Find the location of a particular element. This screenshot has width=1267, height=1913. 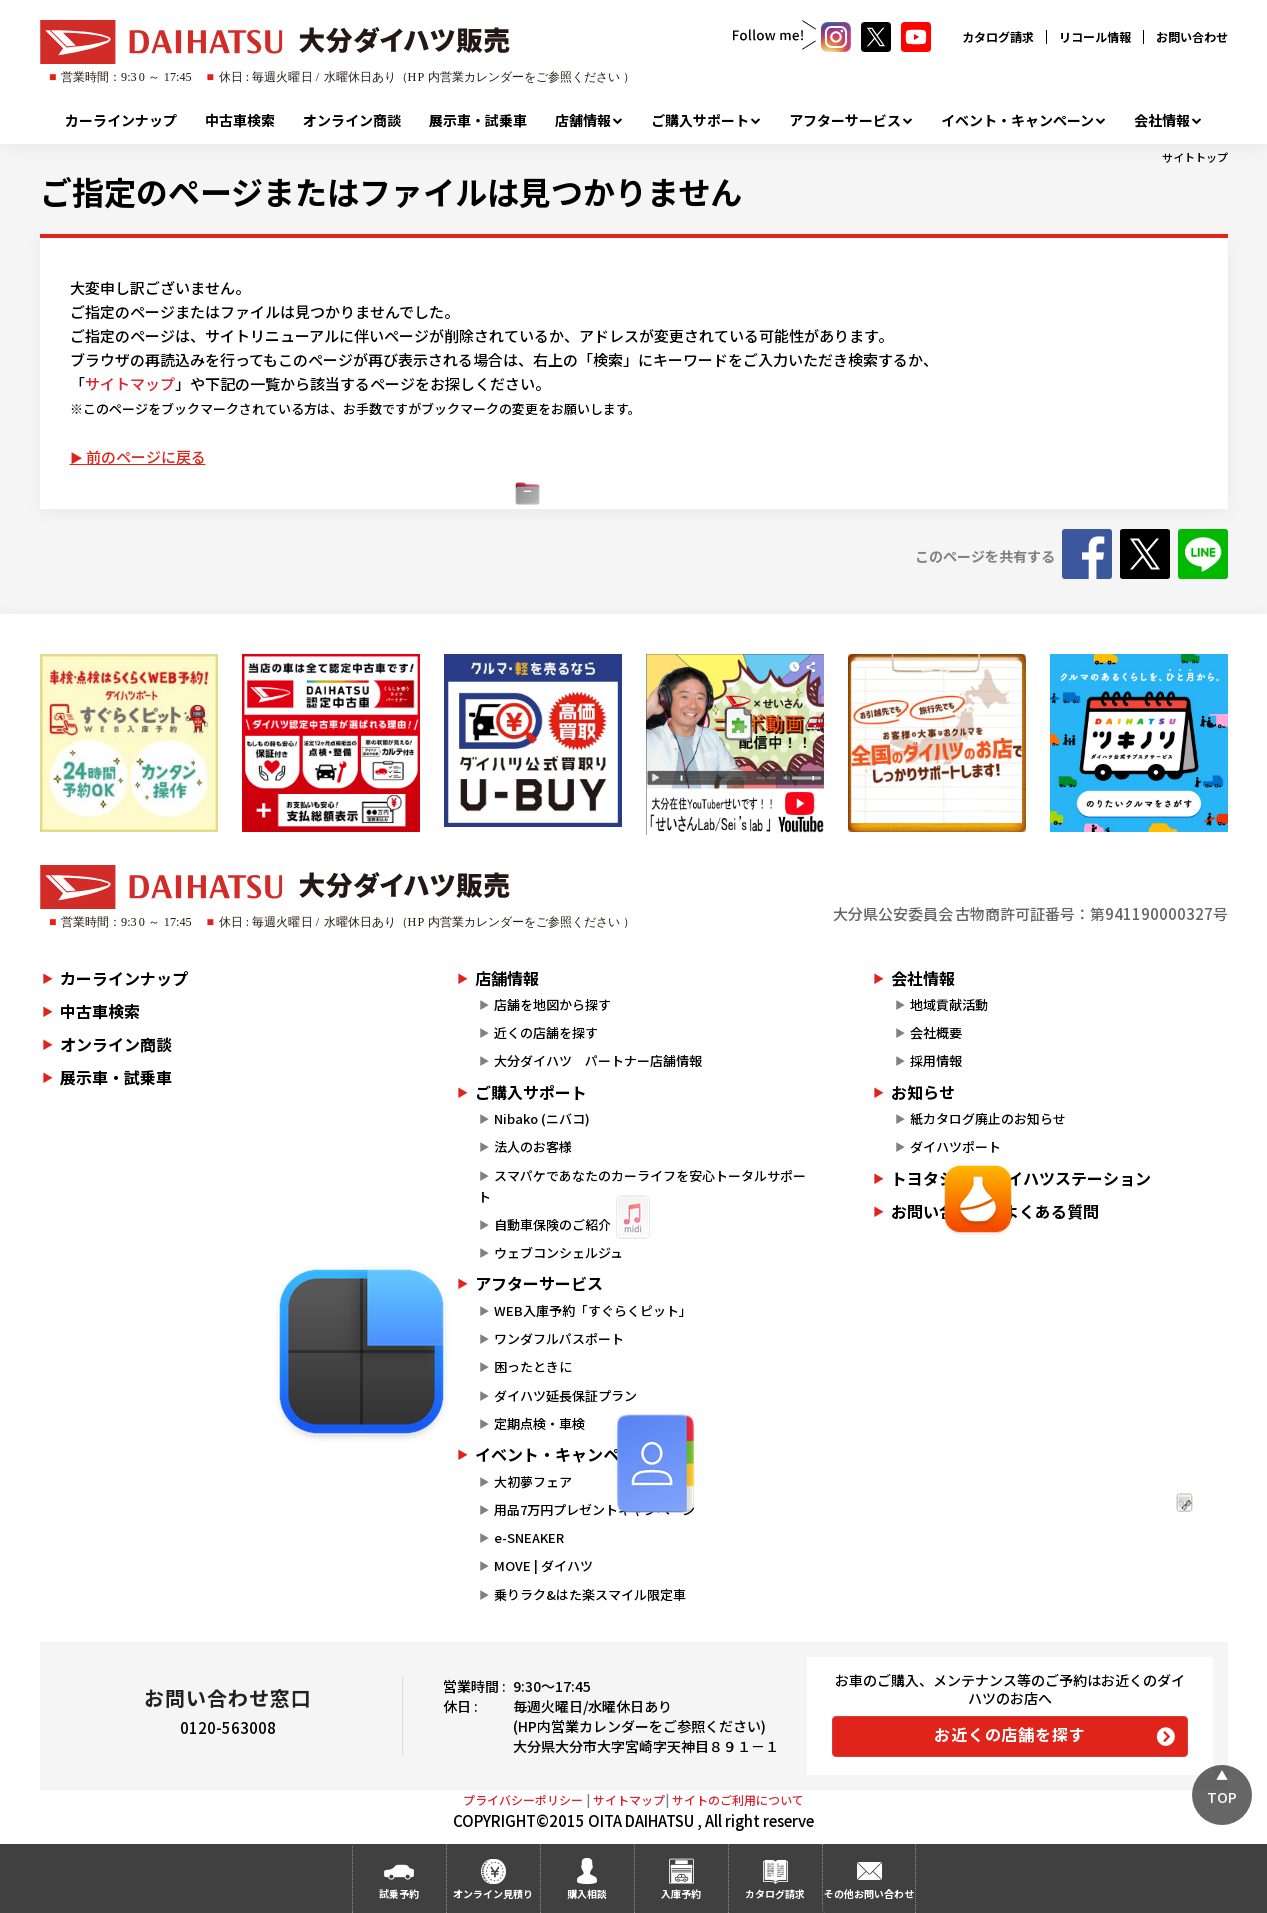

openoffice extension file type indicator is located at coordinates (738, 723).